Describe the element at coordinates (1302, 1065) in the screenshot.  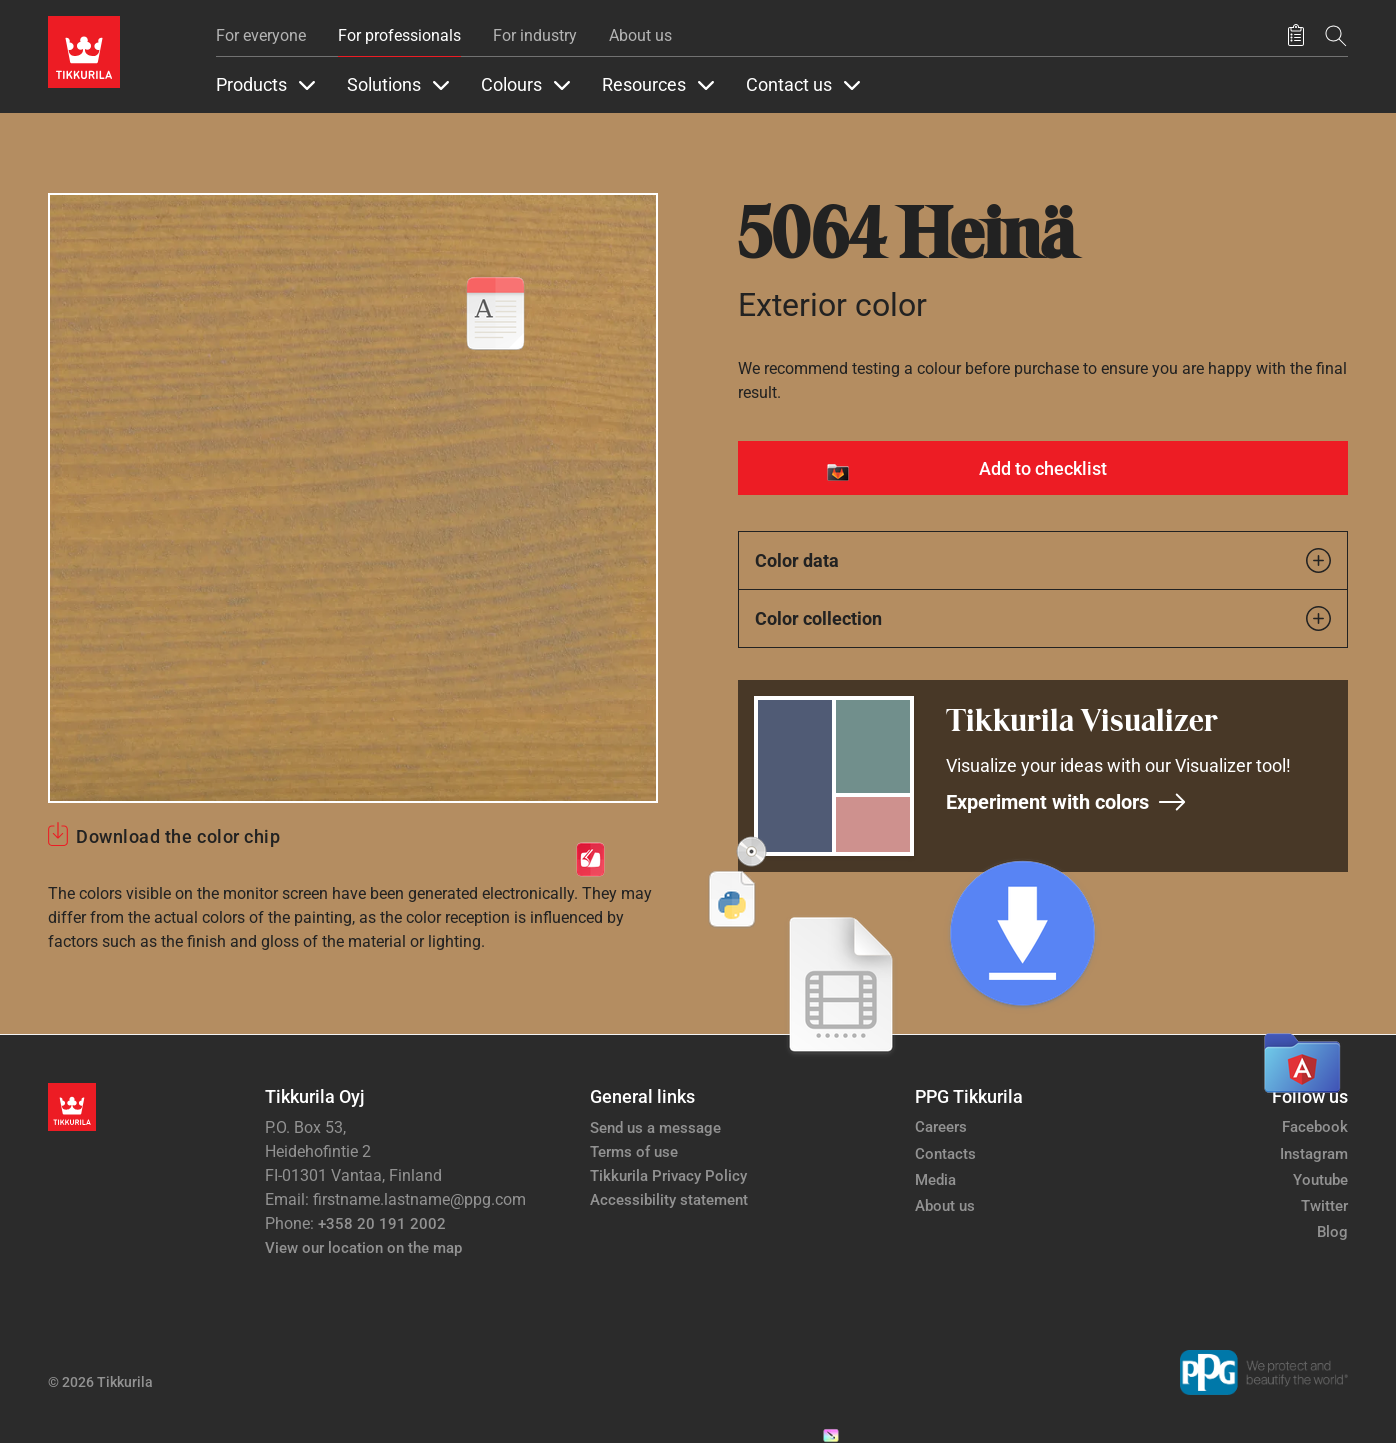
I see `open folder containing Angular project files` at that location.